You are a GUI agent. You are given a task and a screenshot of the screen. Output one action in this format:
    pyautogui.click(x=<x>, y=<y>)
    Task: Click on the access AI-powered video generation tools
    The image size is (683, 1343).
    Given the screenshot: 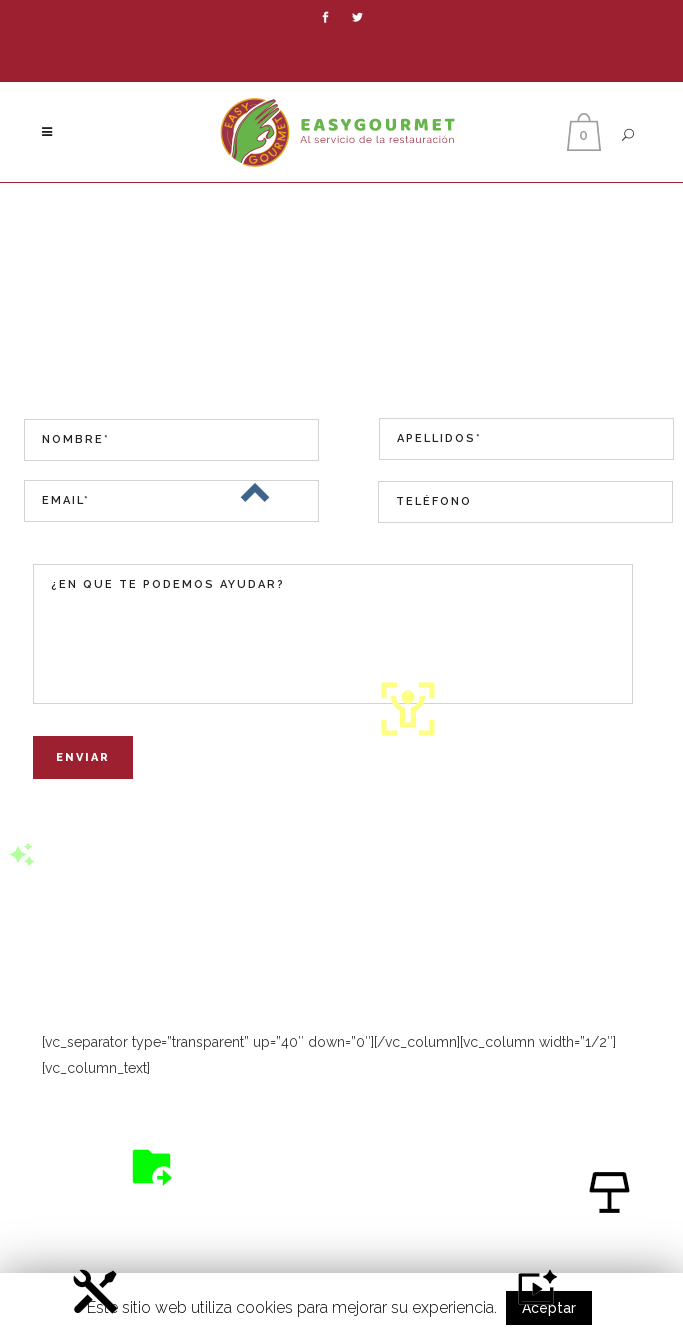 What is the action you would take?
    pyautogui.click(x=536, y=1289)
    